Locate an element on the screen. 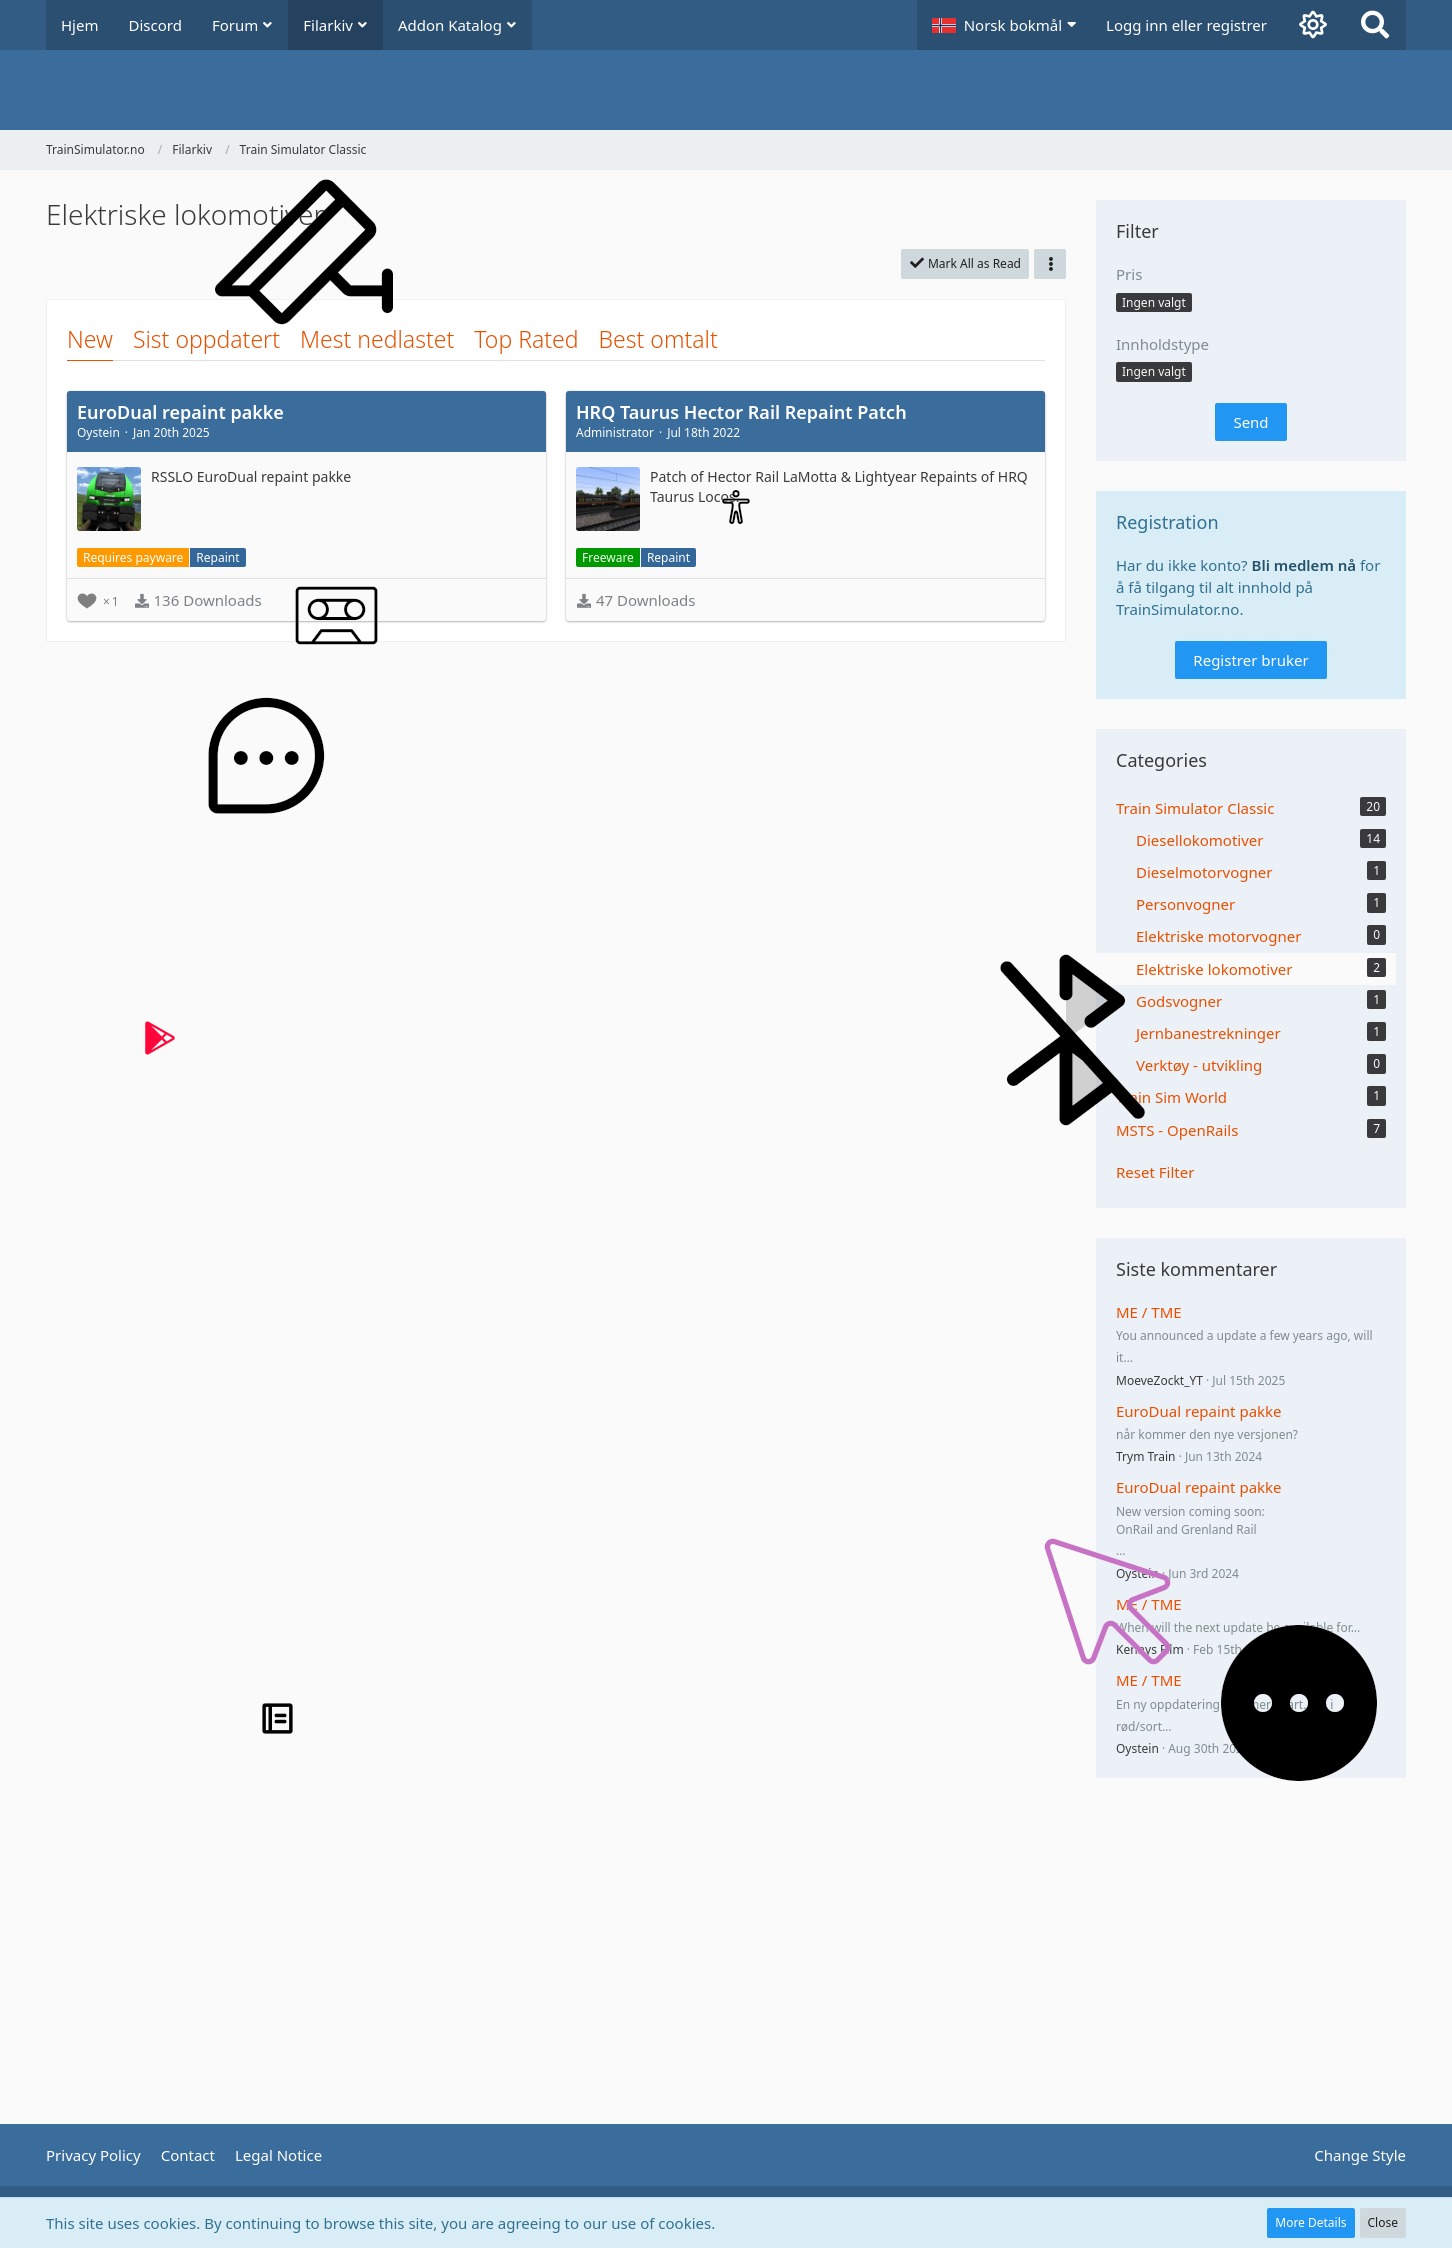 This screenshot has width=1452, height=2248. access security camera settings is located at coordinates (304, 263).